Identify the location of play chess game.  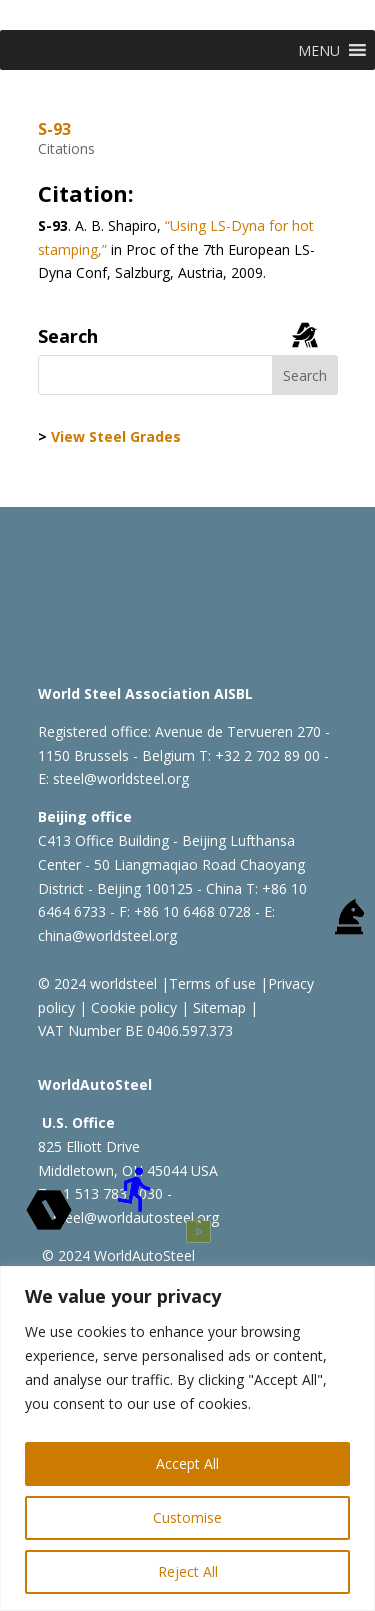
(350, 918).